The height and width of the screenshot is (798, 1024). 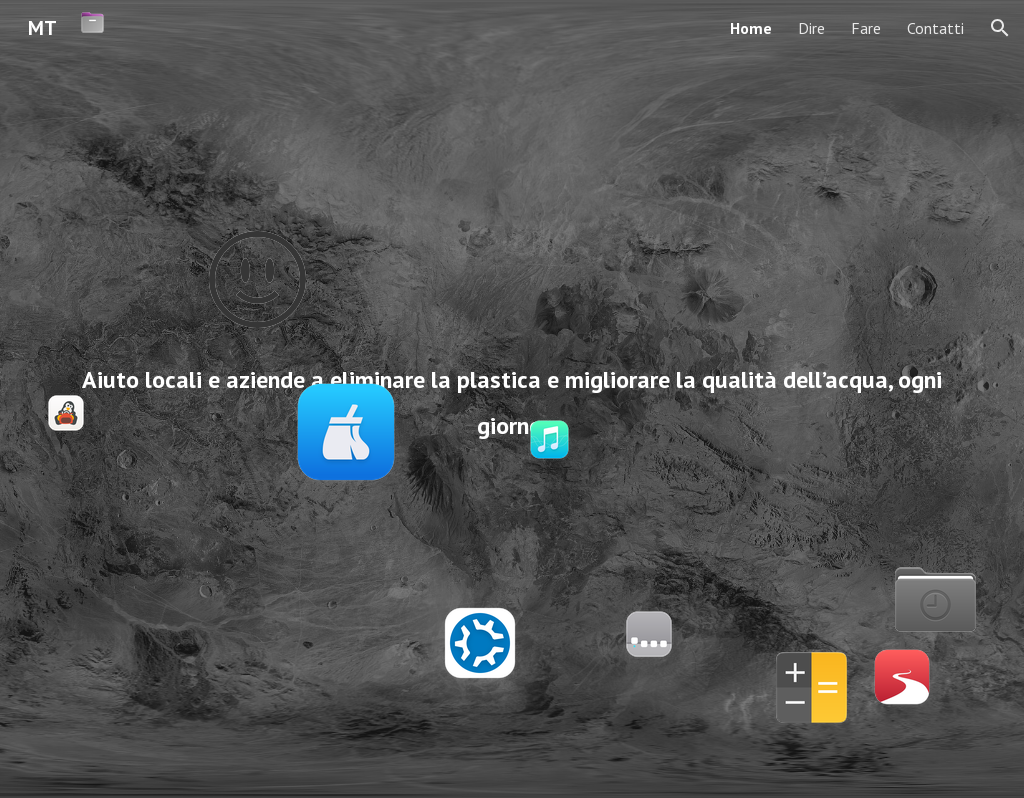 I want to click on open elisa music player, so click(x=549, y=439).